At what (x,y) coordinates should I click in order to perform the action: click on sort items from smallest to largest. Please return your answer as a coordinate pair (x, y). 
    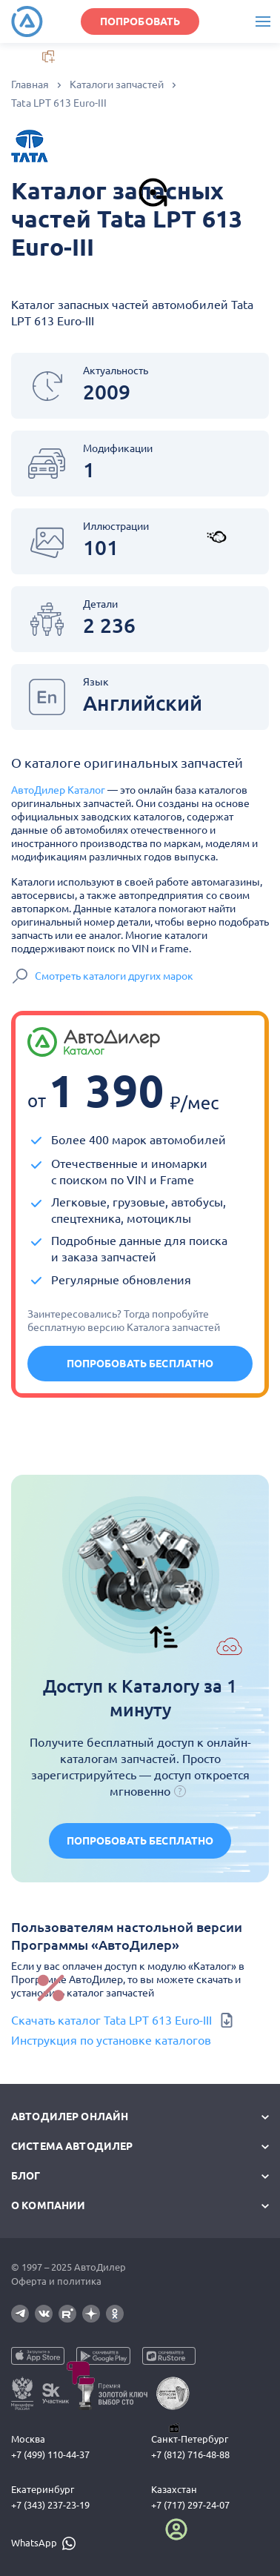
    Looking at the image, I should click on (164, 1637).